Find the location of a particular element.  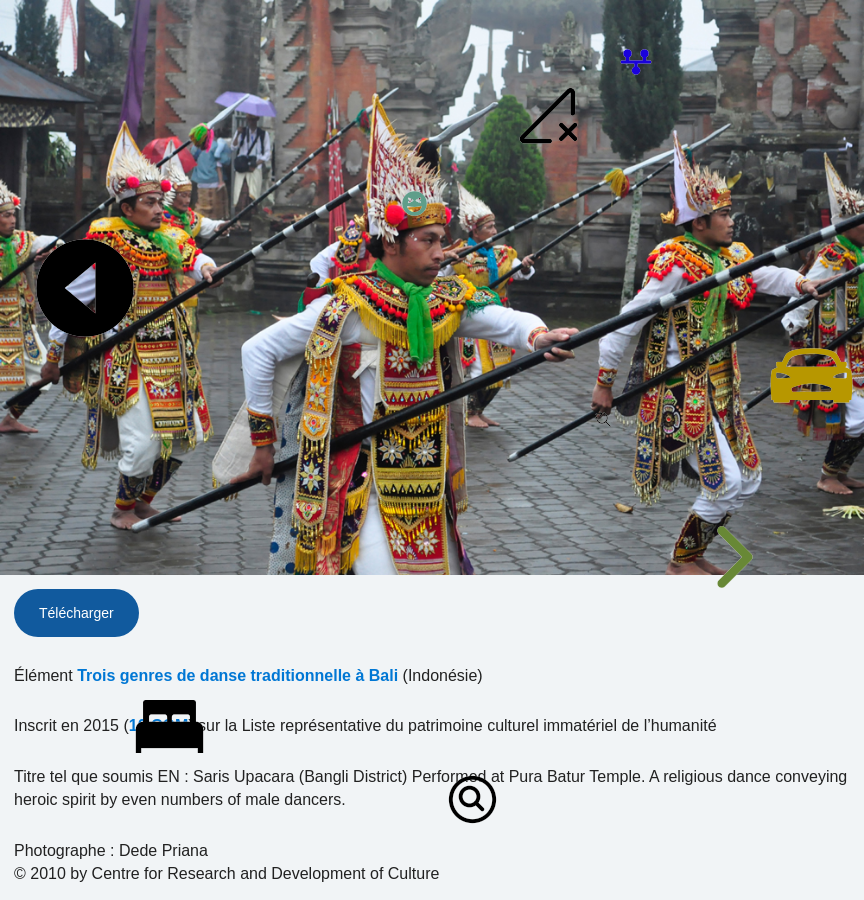

go back to the previous screen is located at coordinates (85, 288).